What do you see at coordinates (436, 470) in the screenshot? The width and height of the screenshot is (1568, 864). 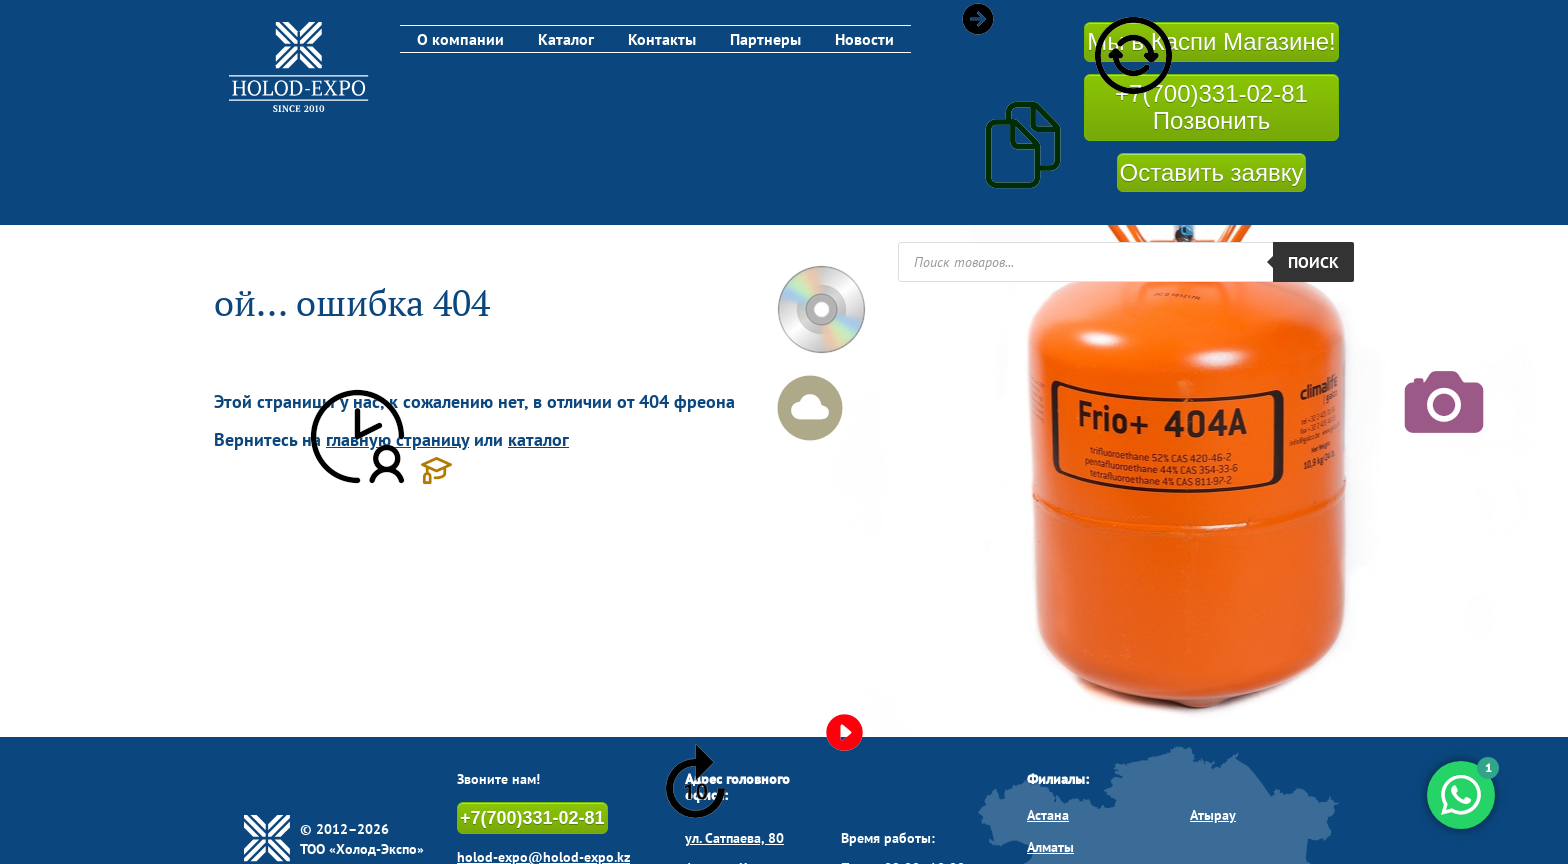 I see `access learning or education resources` at bounding box center [436, 470].